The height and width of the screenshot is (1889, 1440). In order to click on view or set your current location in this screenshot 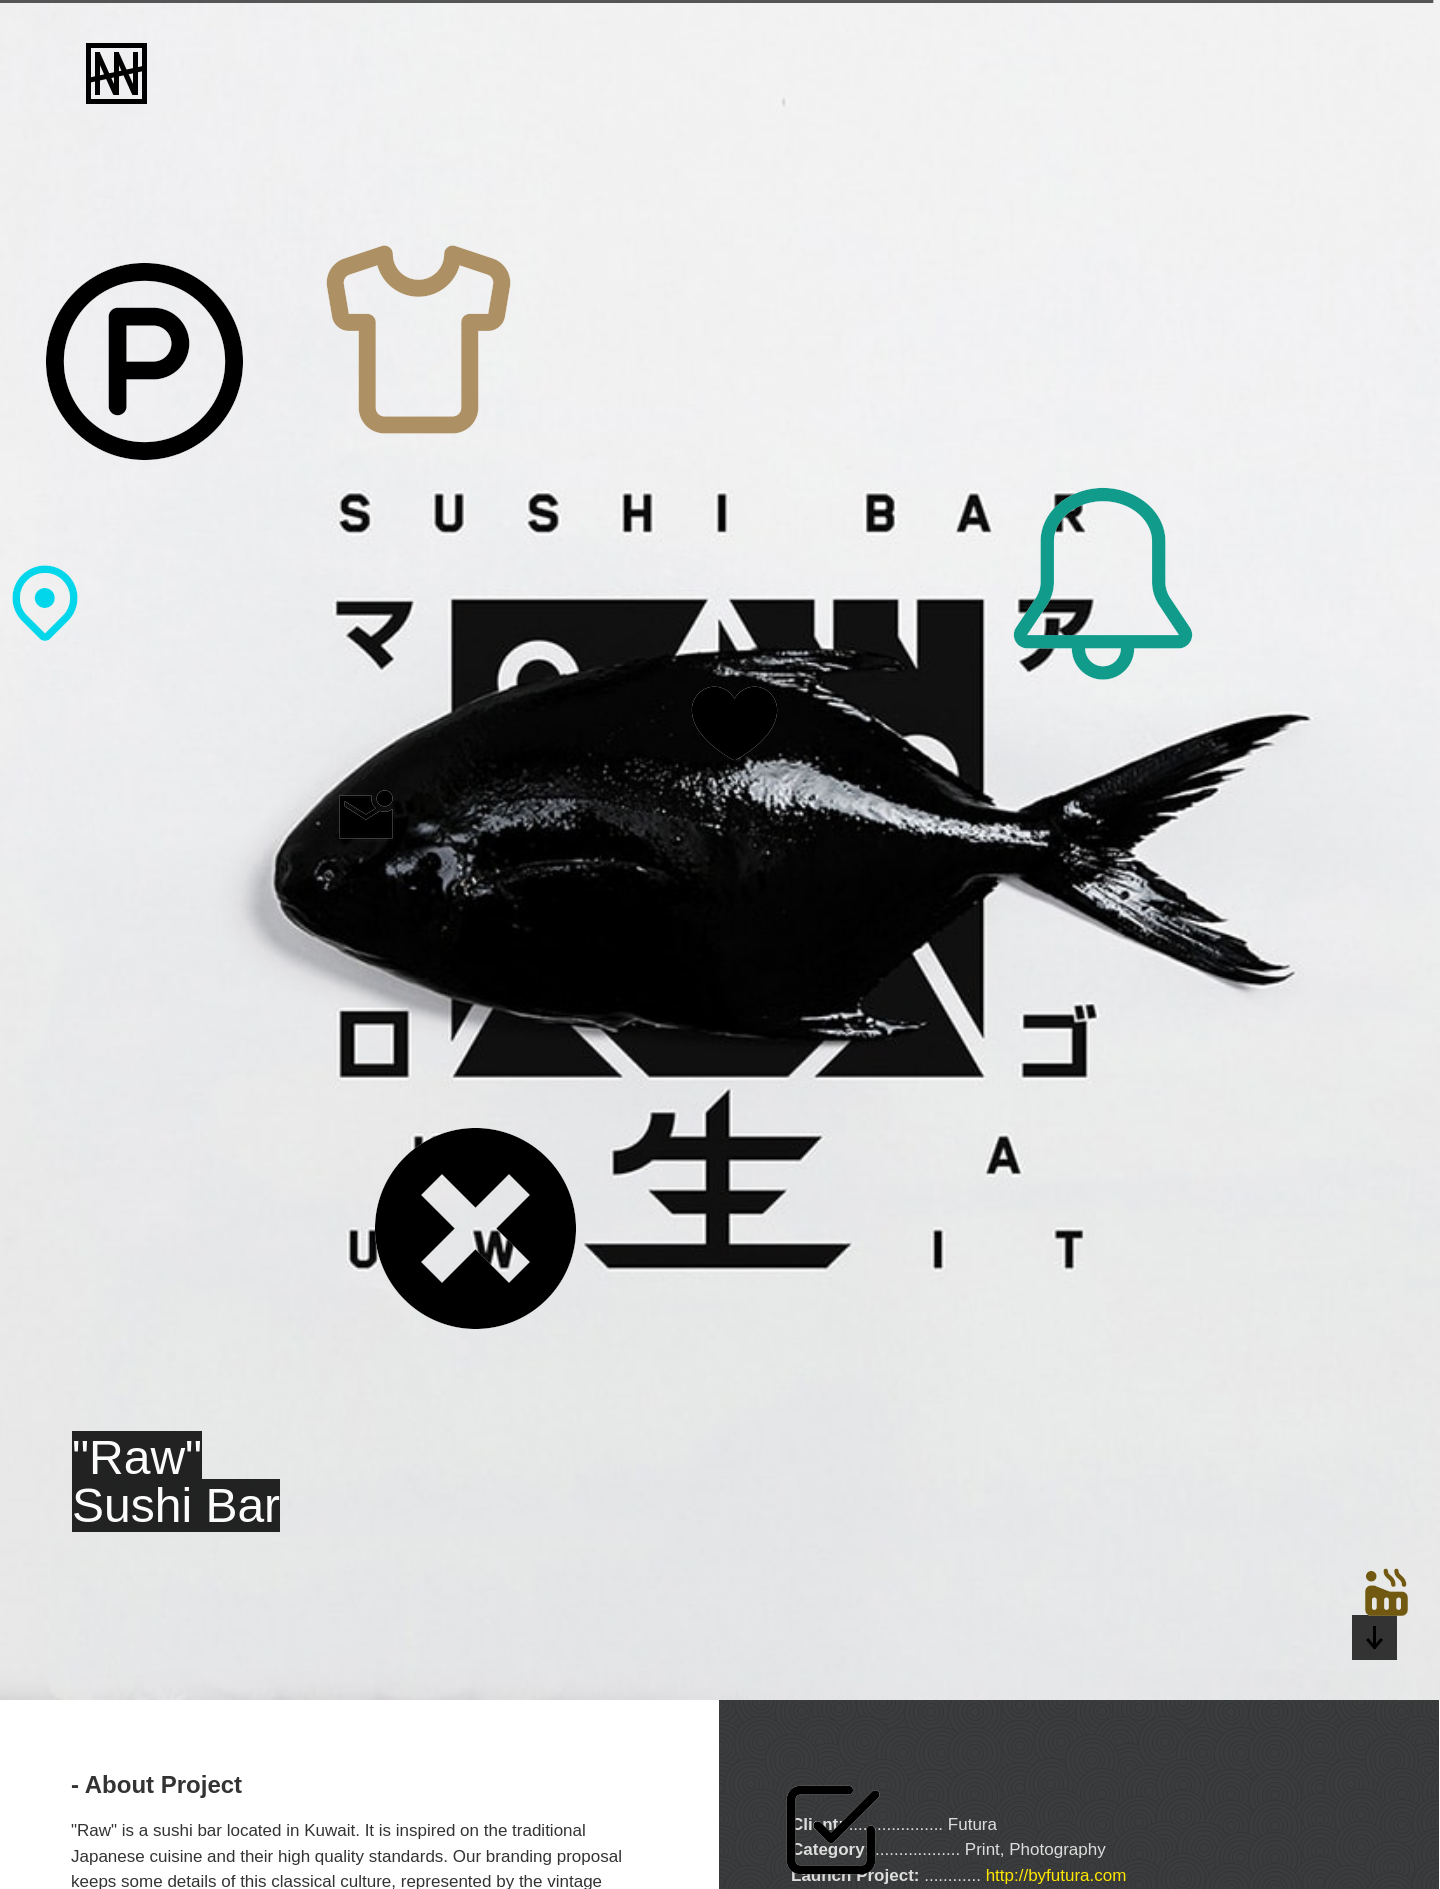, I will do `click(45, 603)`.